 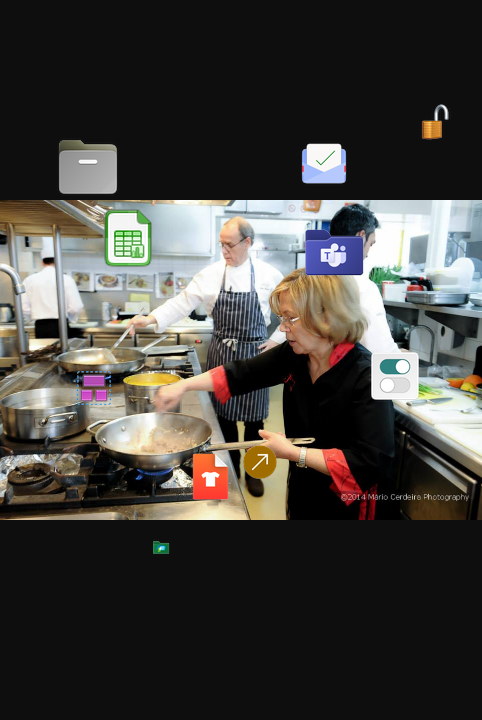 What do you see at coordinates (435, 122) in the screenshot?
I see `indicates an unlocked or unsecured item` at bounding box center [435, 122].